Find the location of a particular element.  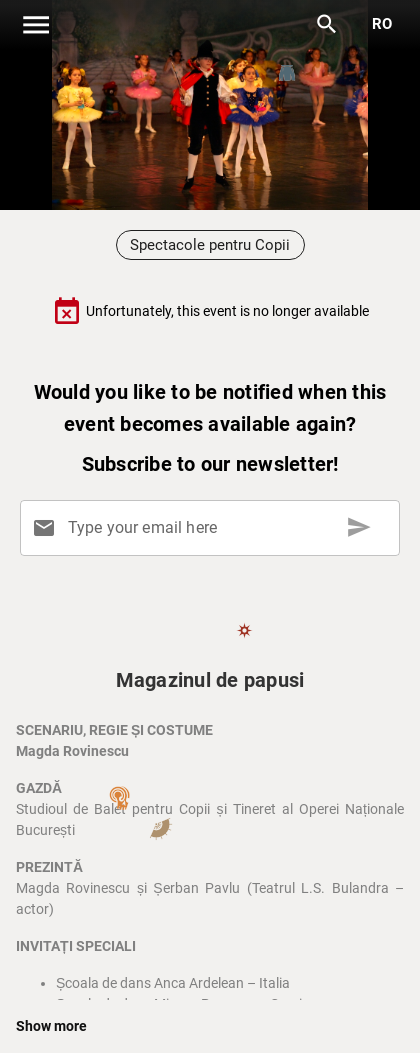

browse skirts in clothing catalog is located at coordinates (287, 73).